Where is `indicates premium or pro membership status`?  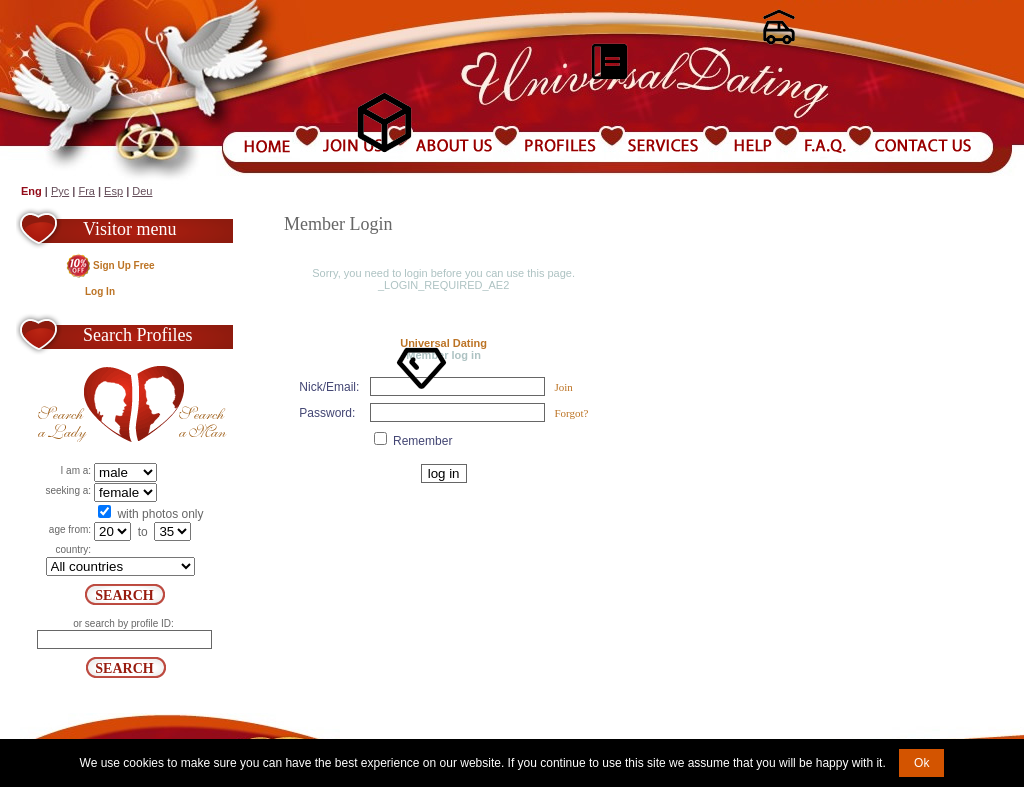
indicates premium or pro membership status is located at coordinates (421, 367).